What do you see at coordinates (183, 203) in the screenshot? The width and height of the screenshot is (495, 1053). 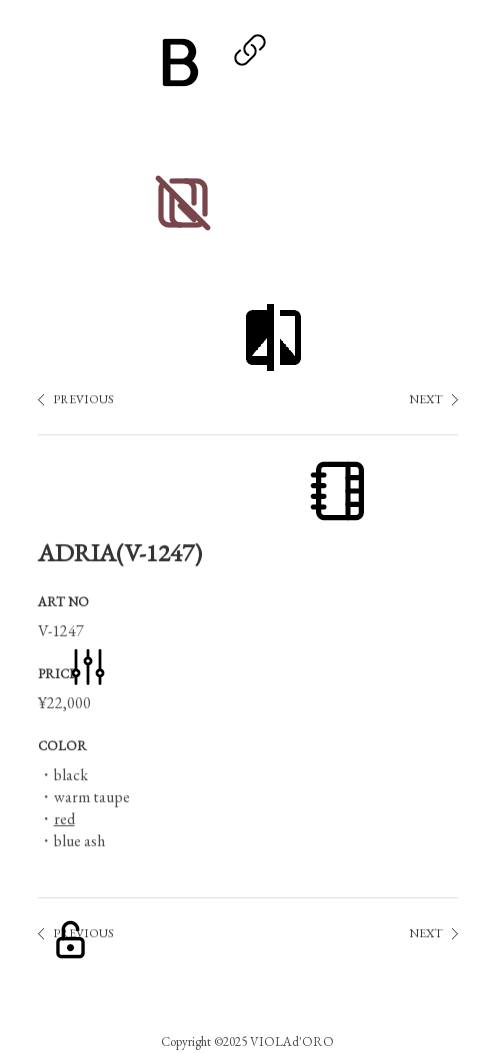 I see `nfc is currently disabled` at bounding box center [183, 203].